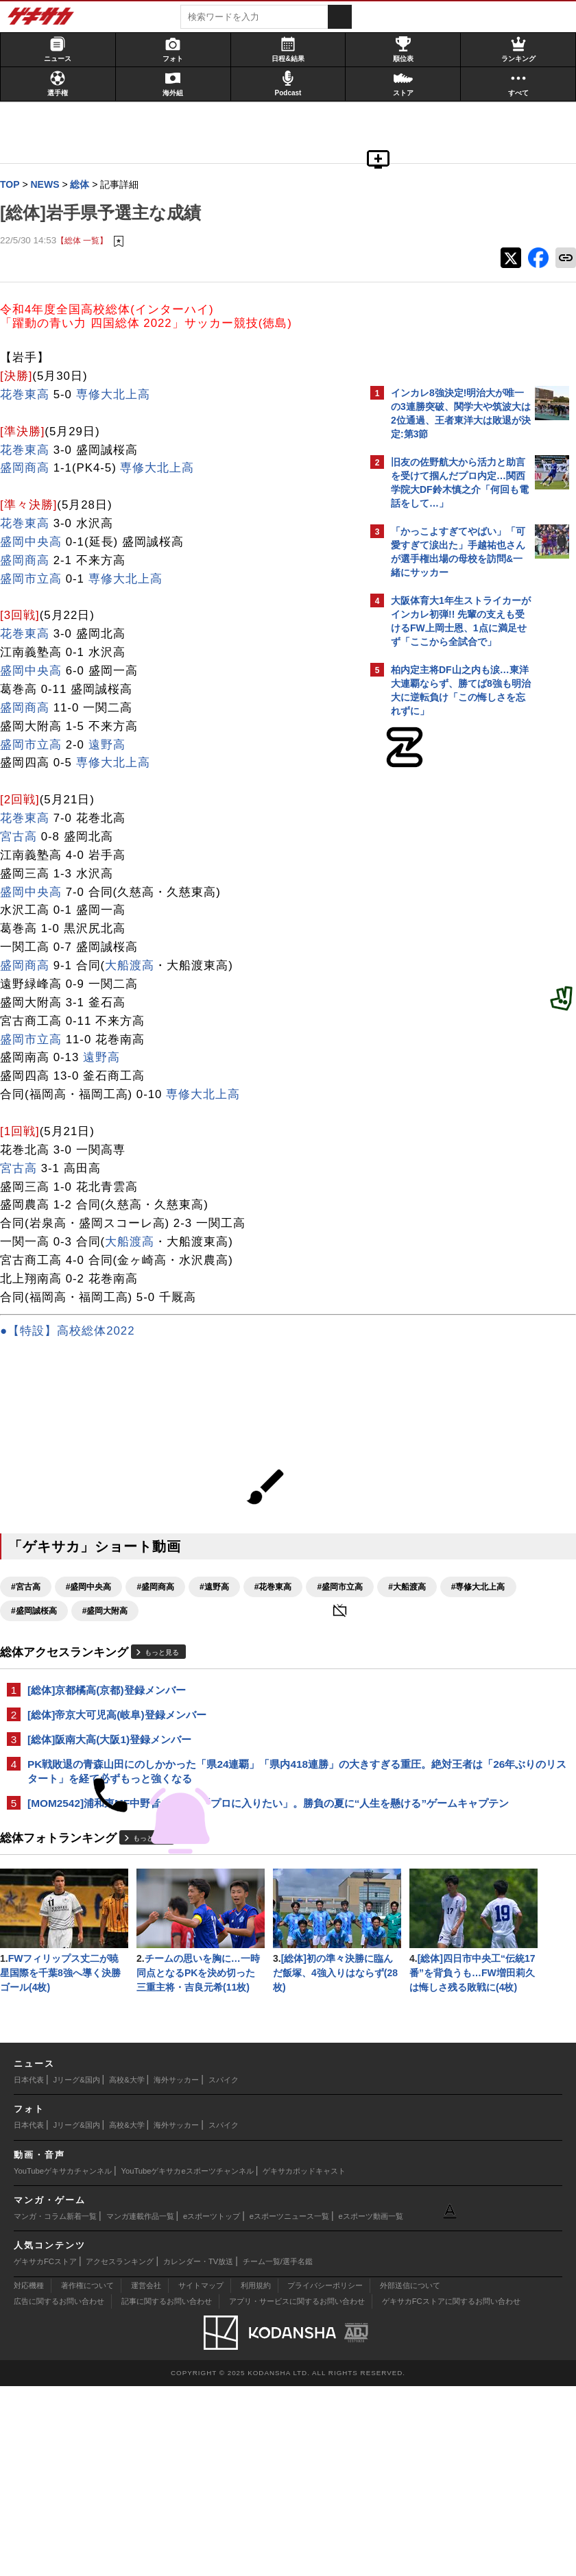 Image resolution: width=576 pixels, height=2576 pixels. I want to click on format or style text, so click(450, 2212).